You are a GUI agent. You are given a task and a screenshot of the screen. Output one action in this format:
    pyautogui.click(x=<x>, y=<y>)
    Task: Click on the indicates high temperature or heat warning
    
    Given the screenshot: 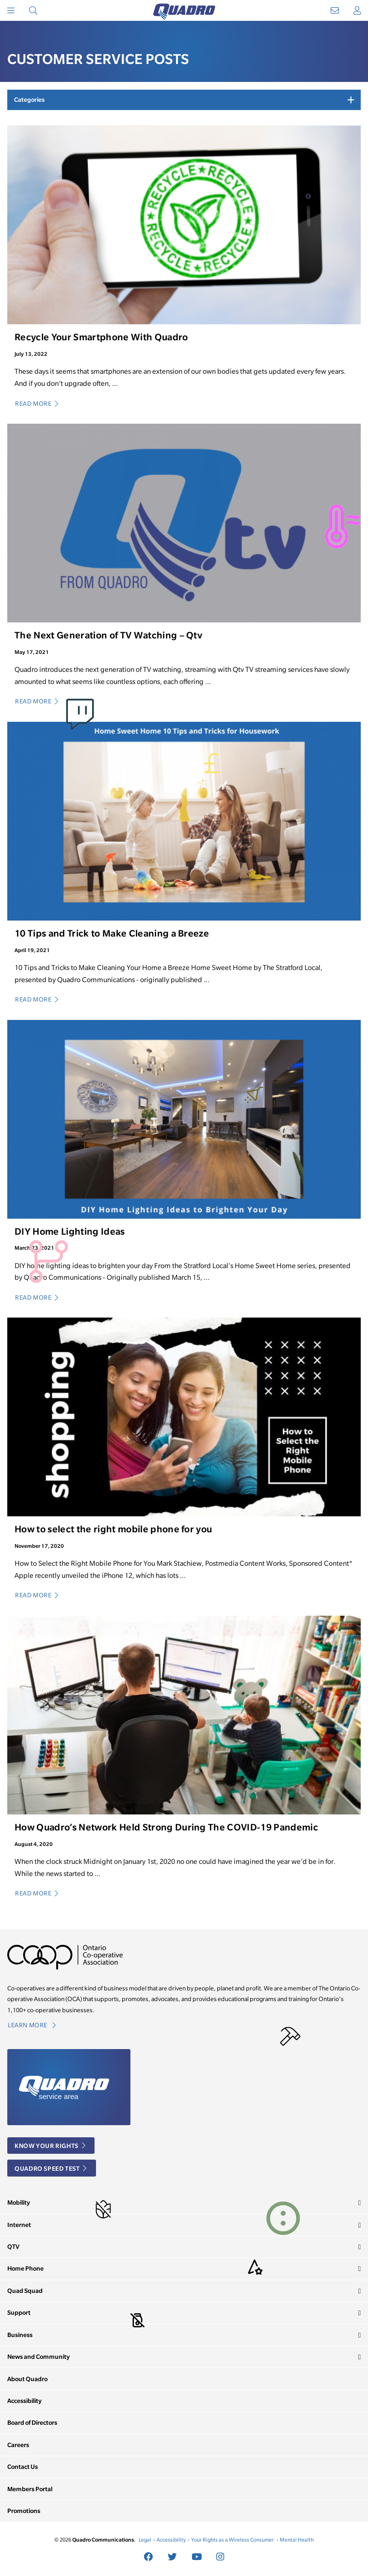 What is the action you would take?
    pyautogui.click(x=338, y=526)
    